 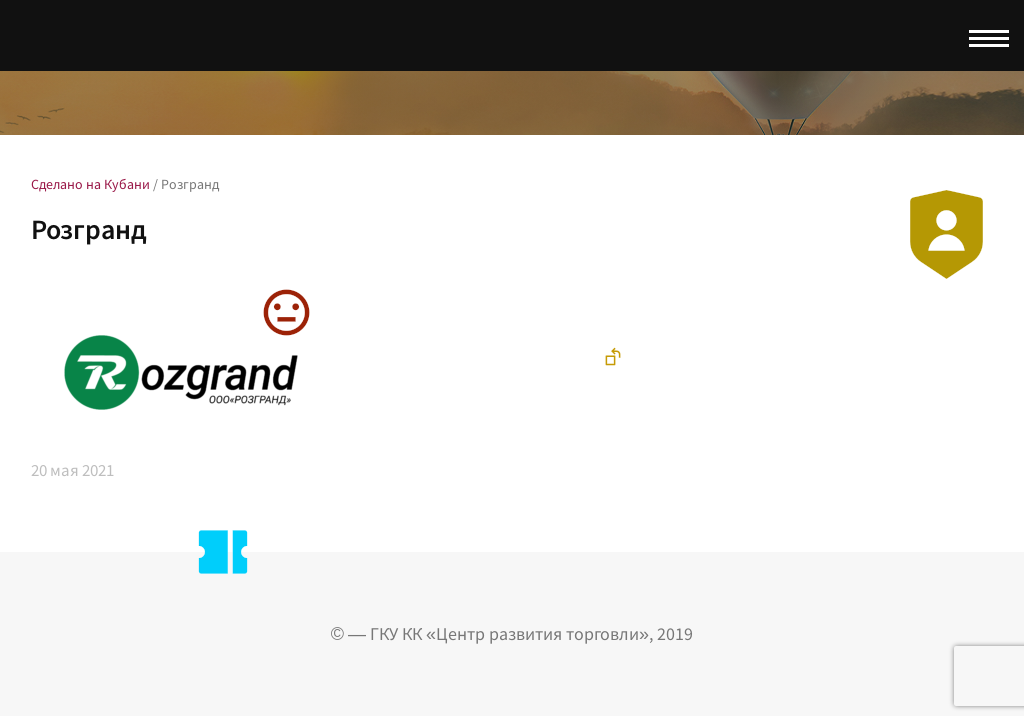 What do you see at coordinates (223, 552) in the screenshot?
I see `view available coupons or discounts` at bounding box center [223, 552].